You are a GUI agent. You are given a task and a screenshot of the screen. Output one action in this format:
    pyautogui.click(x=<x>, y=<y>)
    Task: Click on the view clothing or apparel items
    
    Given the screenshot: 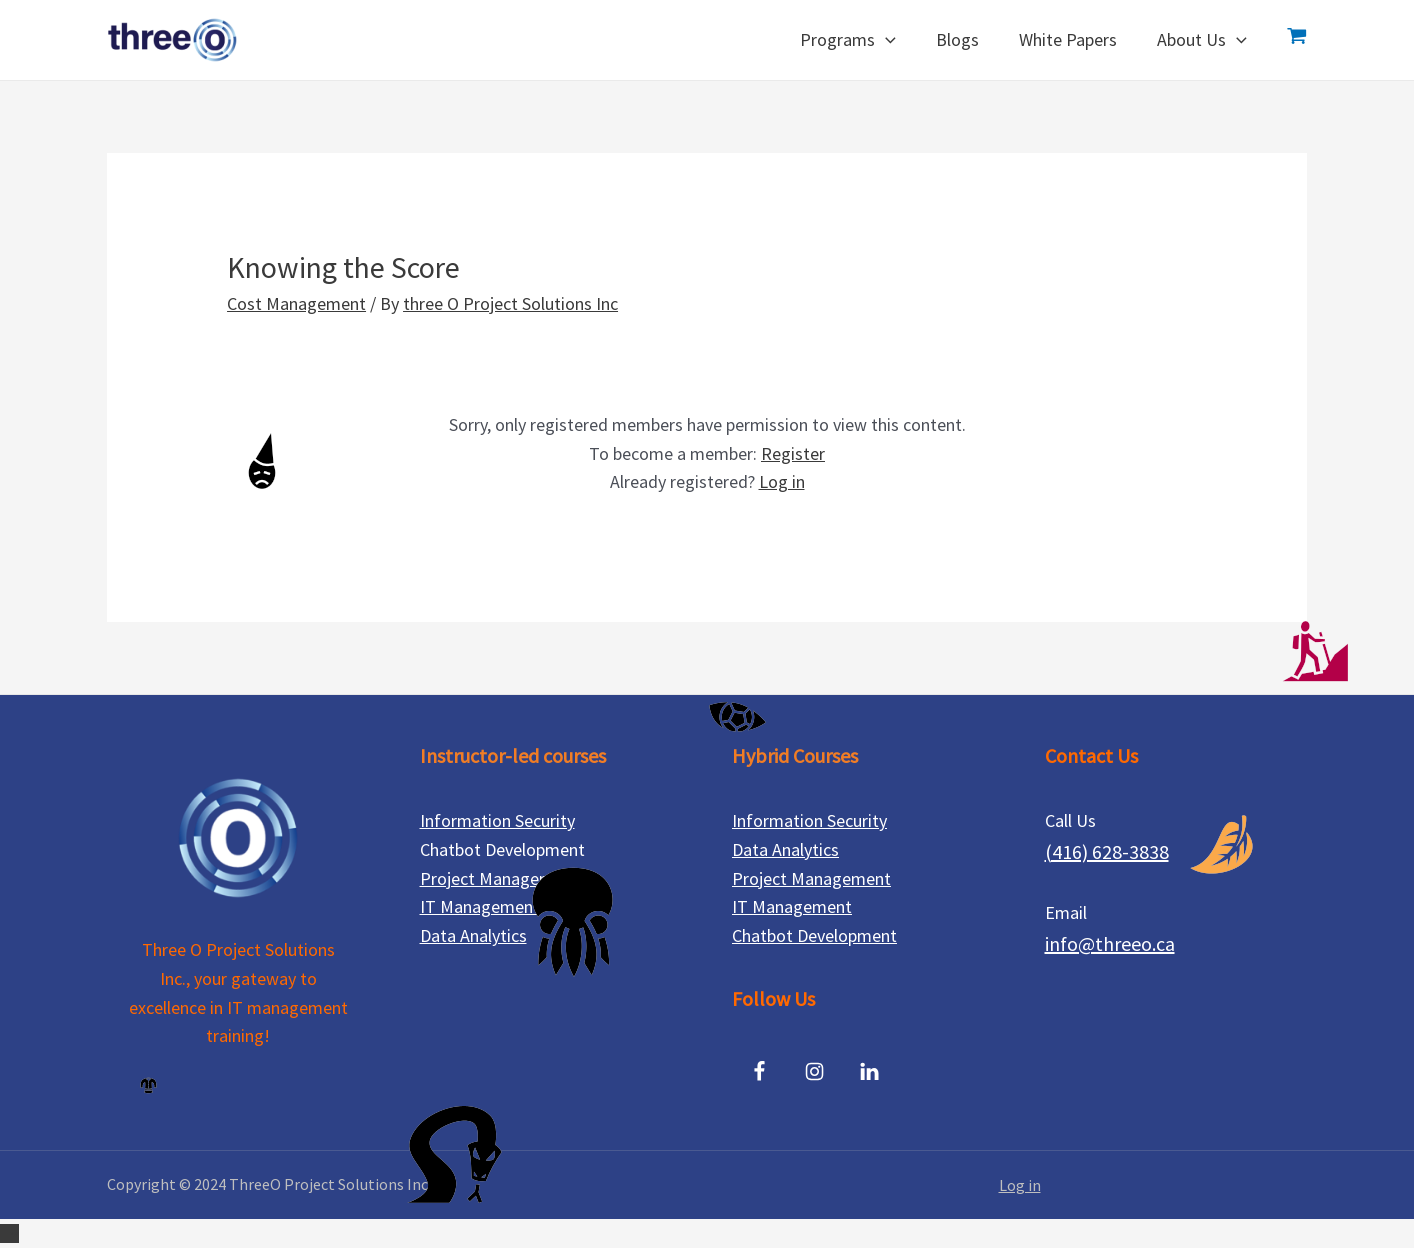 What is the action you would take?
    pyautogui.click(x=148, y=1085)
    